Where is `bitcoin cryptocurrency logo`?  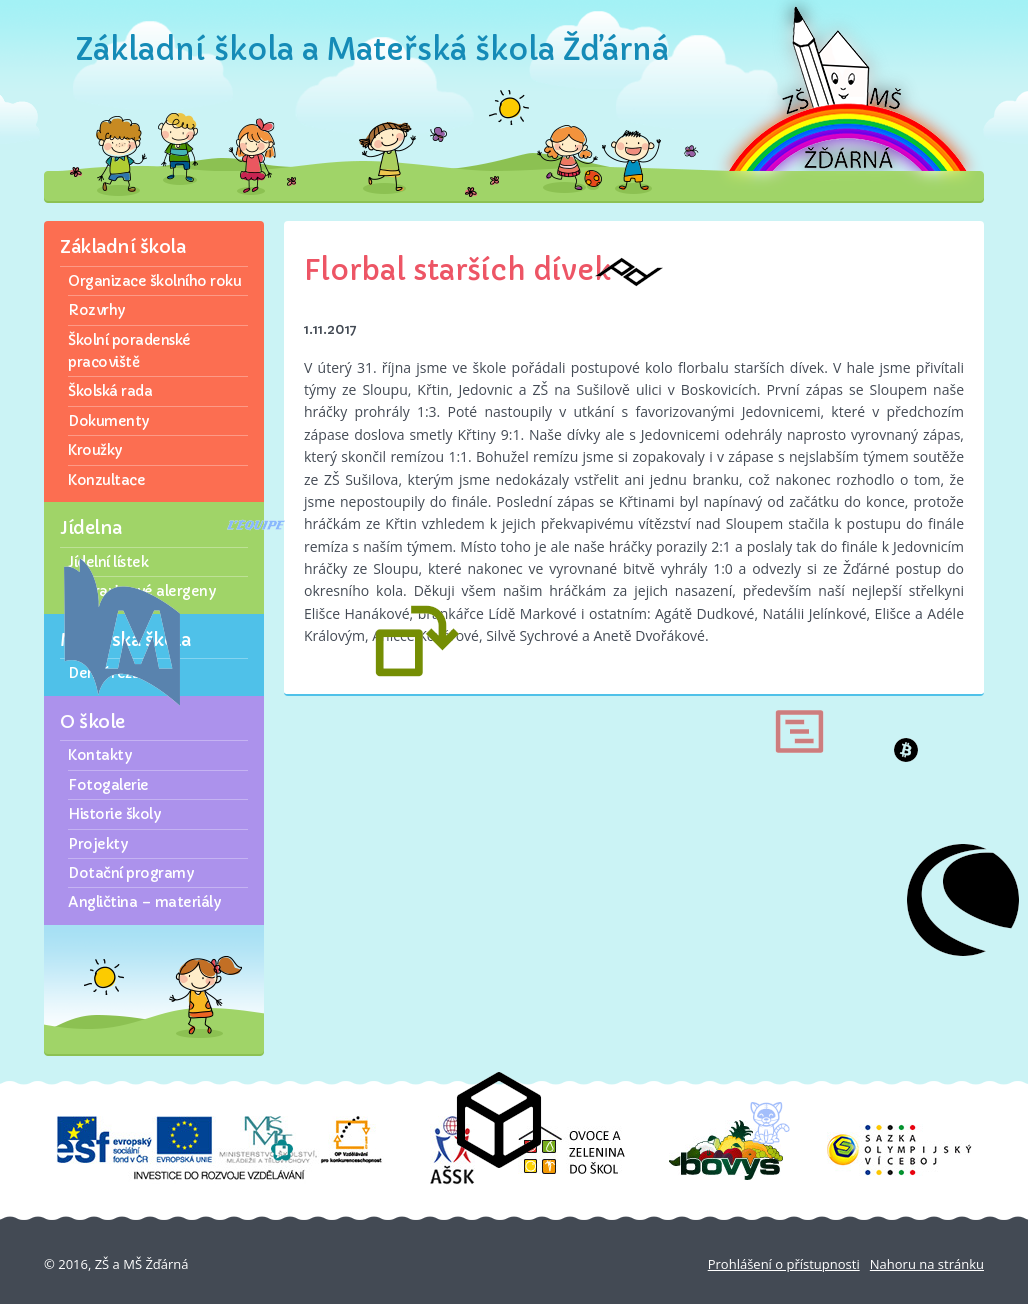 bitcoin cryptocurrency logo is located at coordinates (906, 750).